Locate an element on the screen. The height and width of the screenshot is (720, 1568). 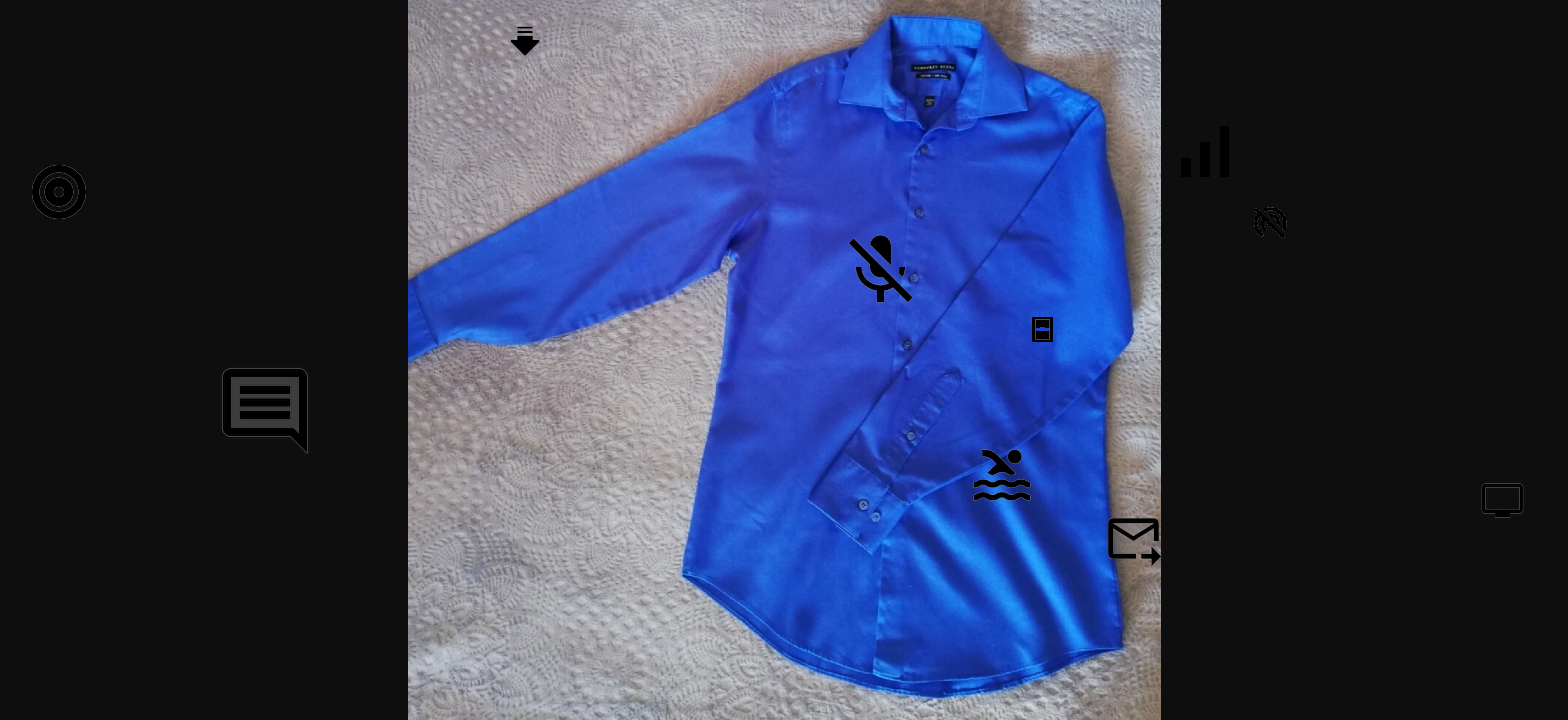
mute your microphone is located at coordinates (880, 270).